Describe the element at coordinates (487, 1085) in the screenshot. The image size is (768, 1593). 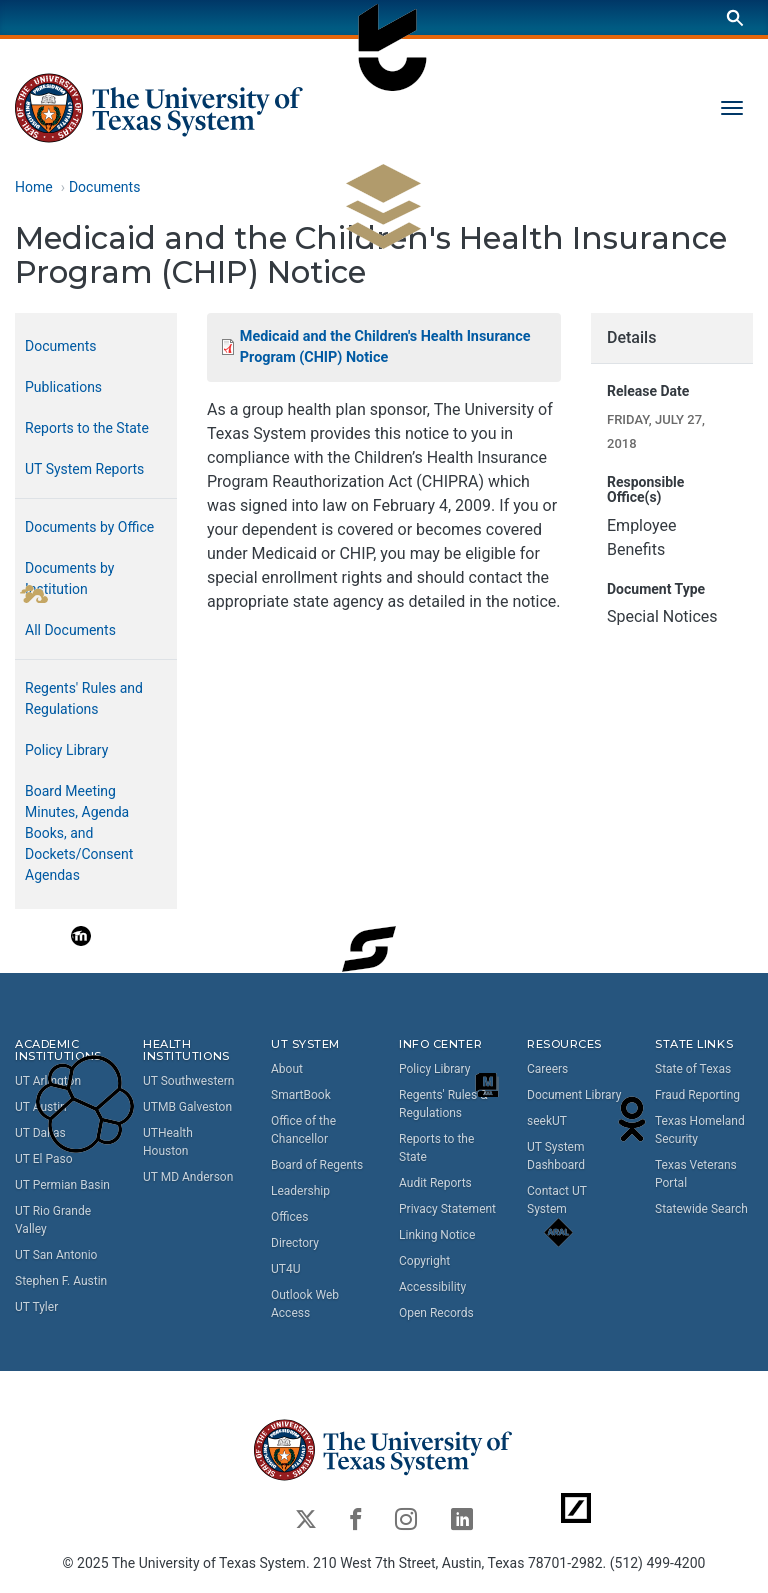
I see `open Autodesk Maya application` at that location.